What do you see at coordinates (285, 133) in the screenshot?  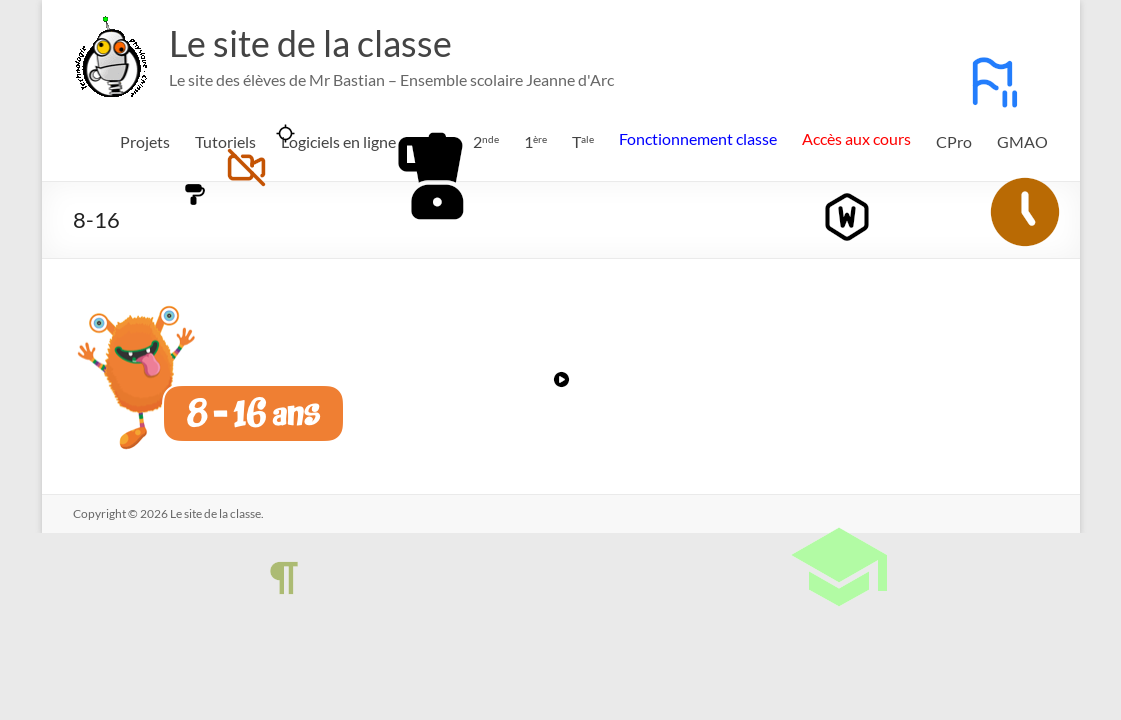 I see `access current location` at bounding box center [285, 133].